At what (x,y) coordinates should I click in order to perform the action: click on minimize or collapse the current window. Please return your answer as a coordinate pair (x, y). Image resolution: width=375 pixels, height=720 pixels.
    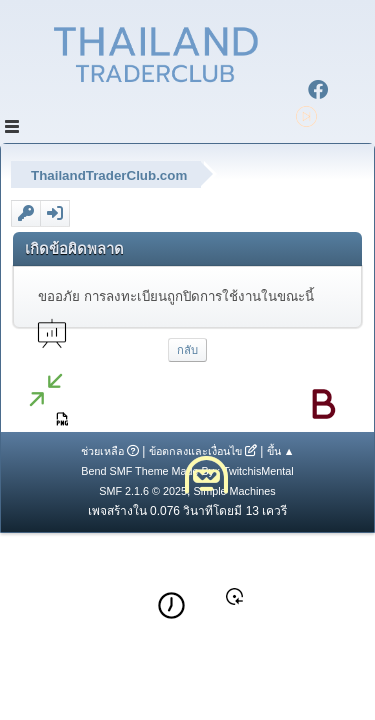
    Looking at the image, I should click on (46, 390).